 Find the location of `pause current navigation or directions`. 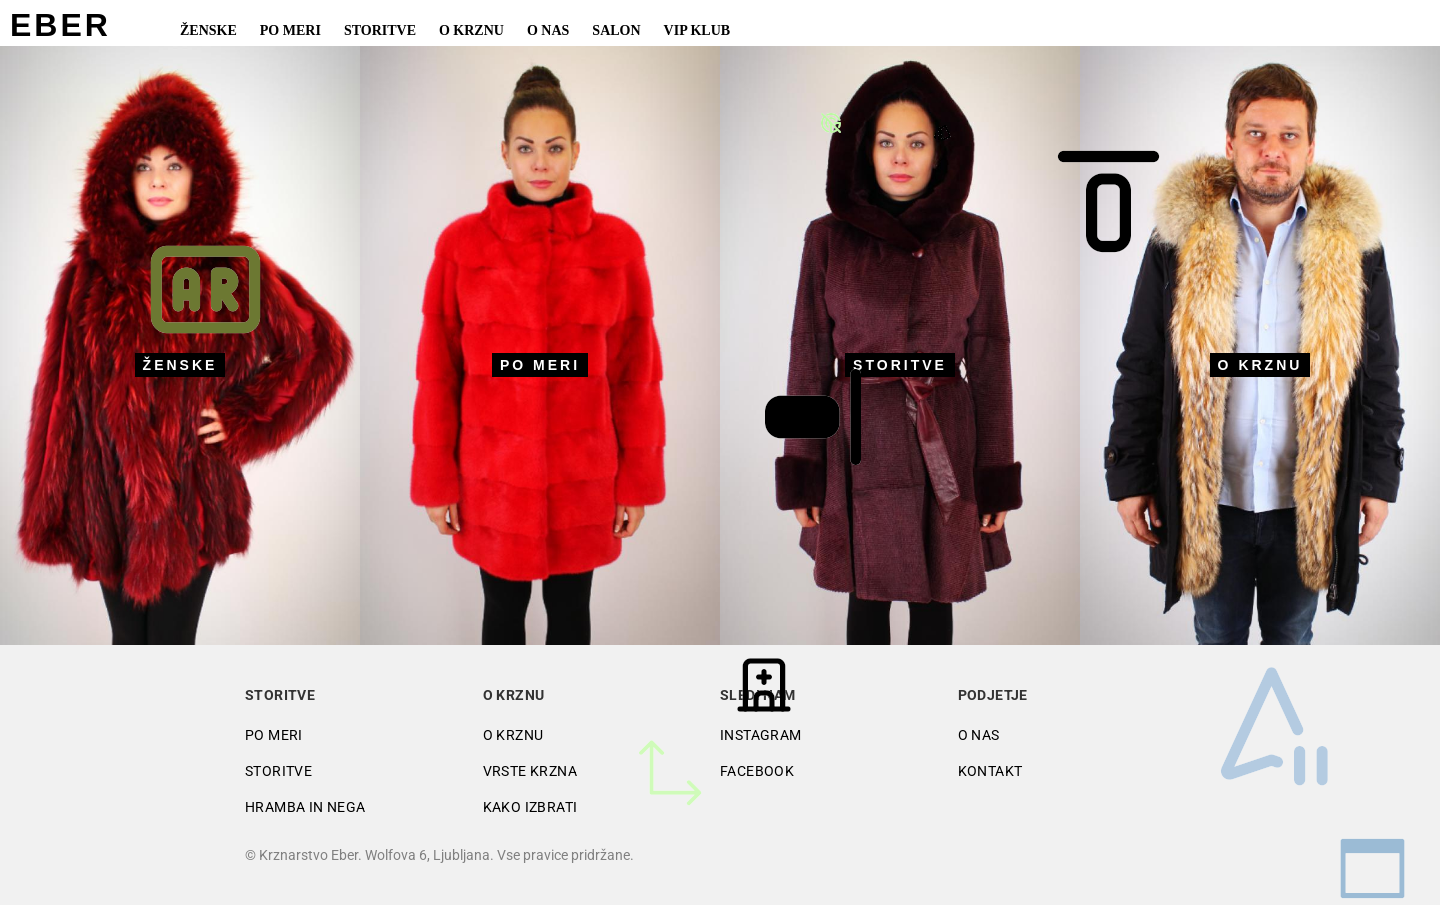

pause current navigation or directions is located at coordinates (1271, 723).